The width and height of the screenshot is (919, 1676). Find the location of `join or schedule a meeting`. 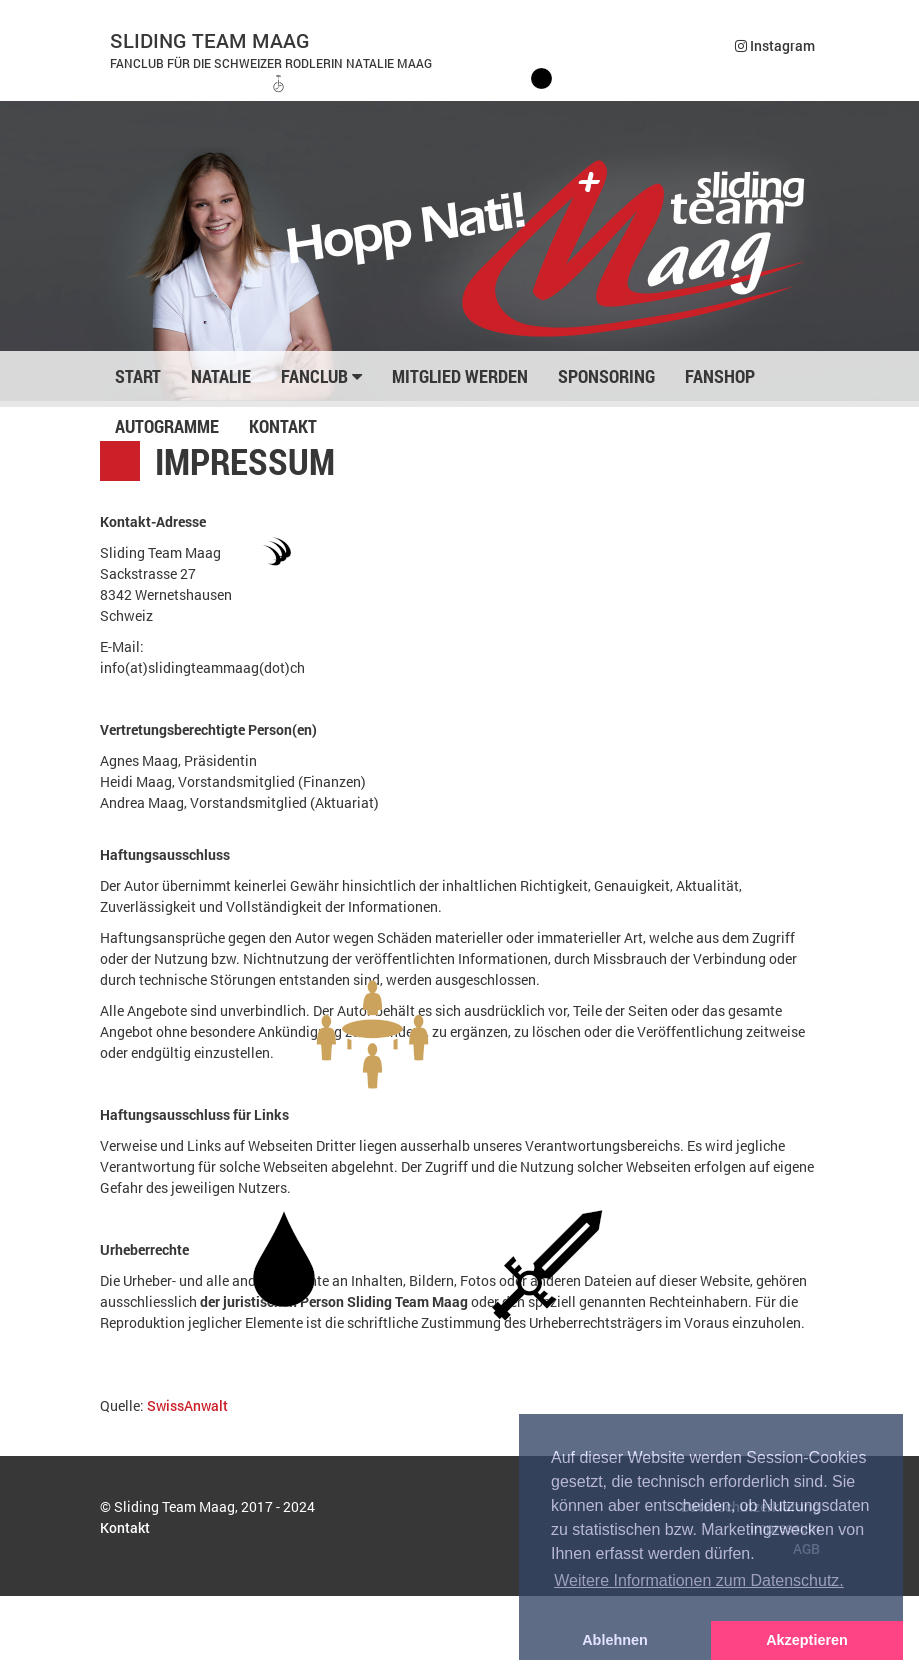

join or schedule a meeting is located at coordinates (372, 1034).